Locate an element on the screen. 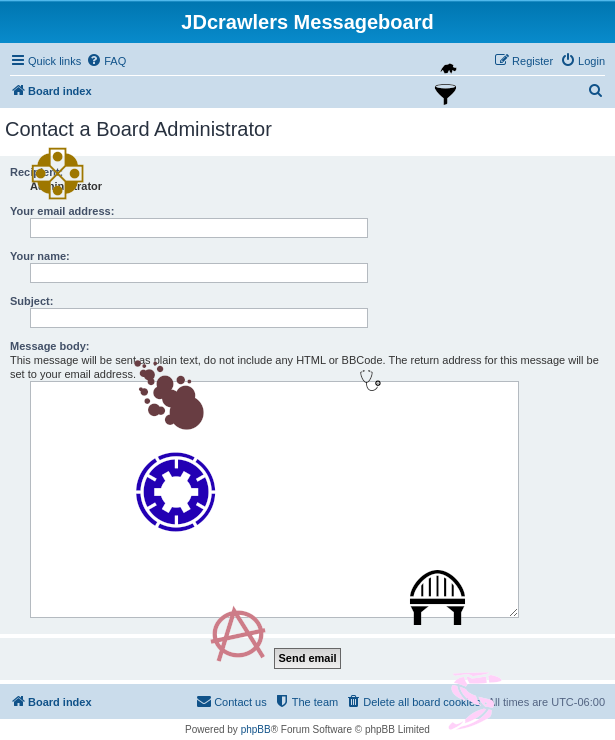 This screenshot has width=615, height=740. indicates anarchist or anti-establishment faction in game is located at coordinates (238, 634).